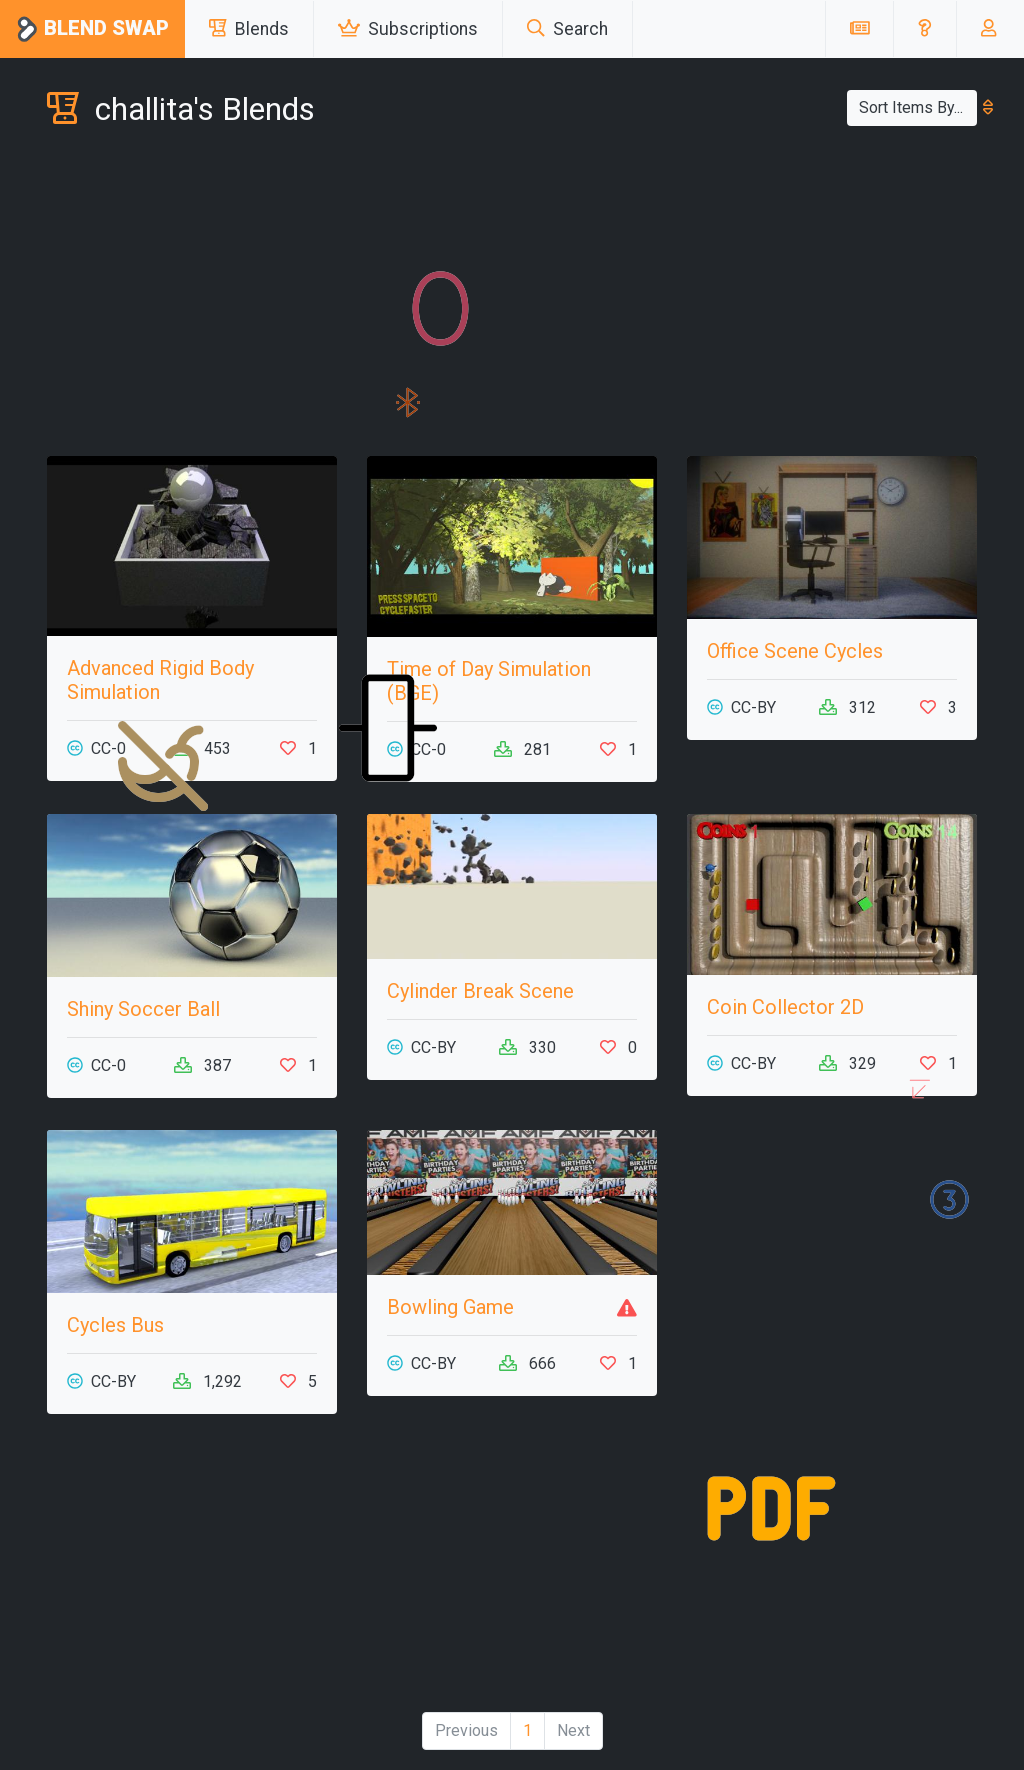 The width and height of the screenshot is (1024, 1770). Describe the element at coordinates (949, 1199) in the screenshot. I see `indicates step three in a multi-step process` at that location.